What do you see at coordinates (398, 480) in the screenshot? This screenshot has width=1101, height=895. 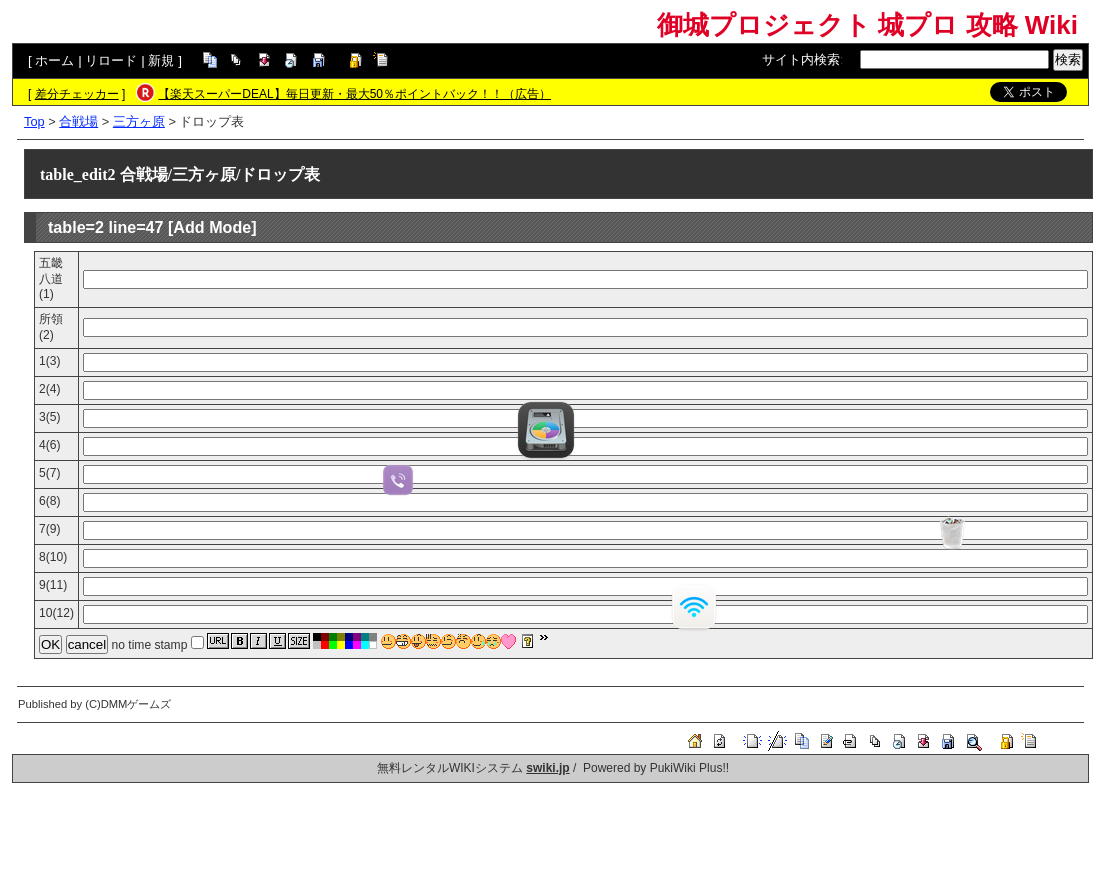 I see `open viber messaging app` at bounding box center [398, 480].